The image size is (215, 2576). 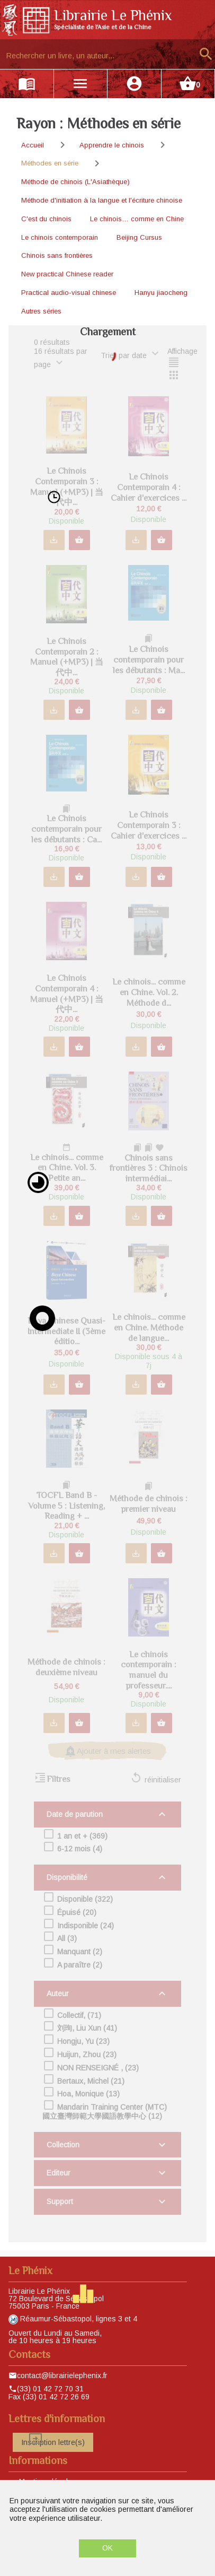 What do you see at coordinates (35, 2439) in the screenshot?
I see `forward a chat message` at bounding box center [35, 2439].